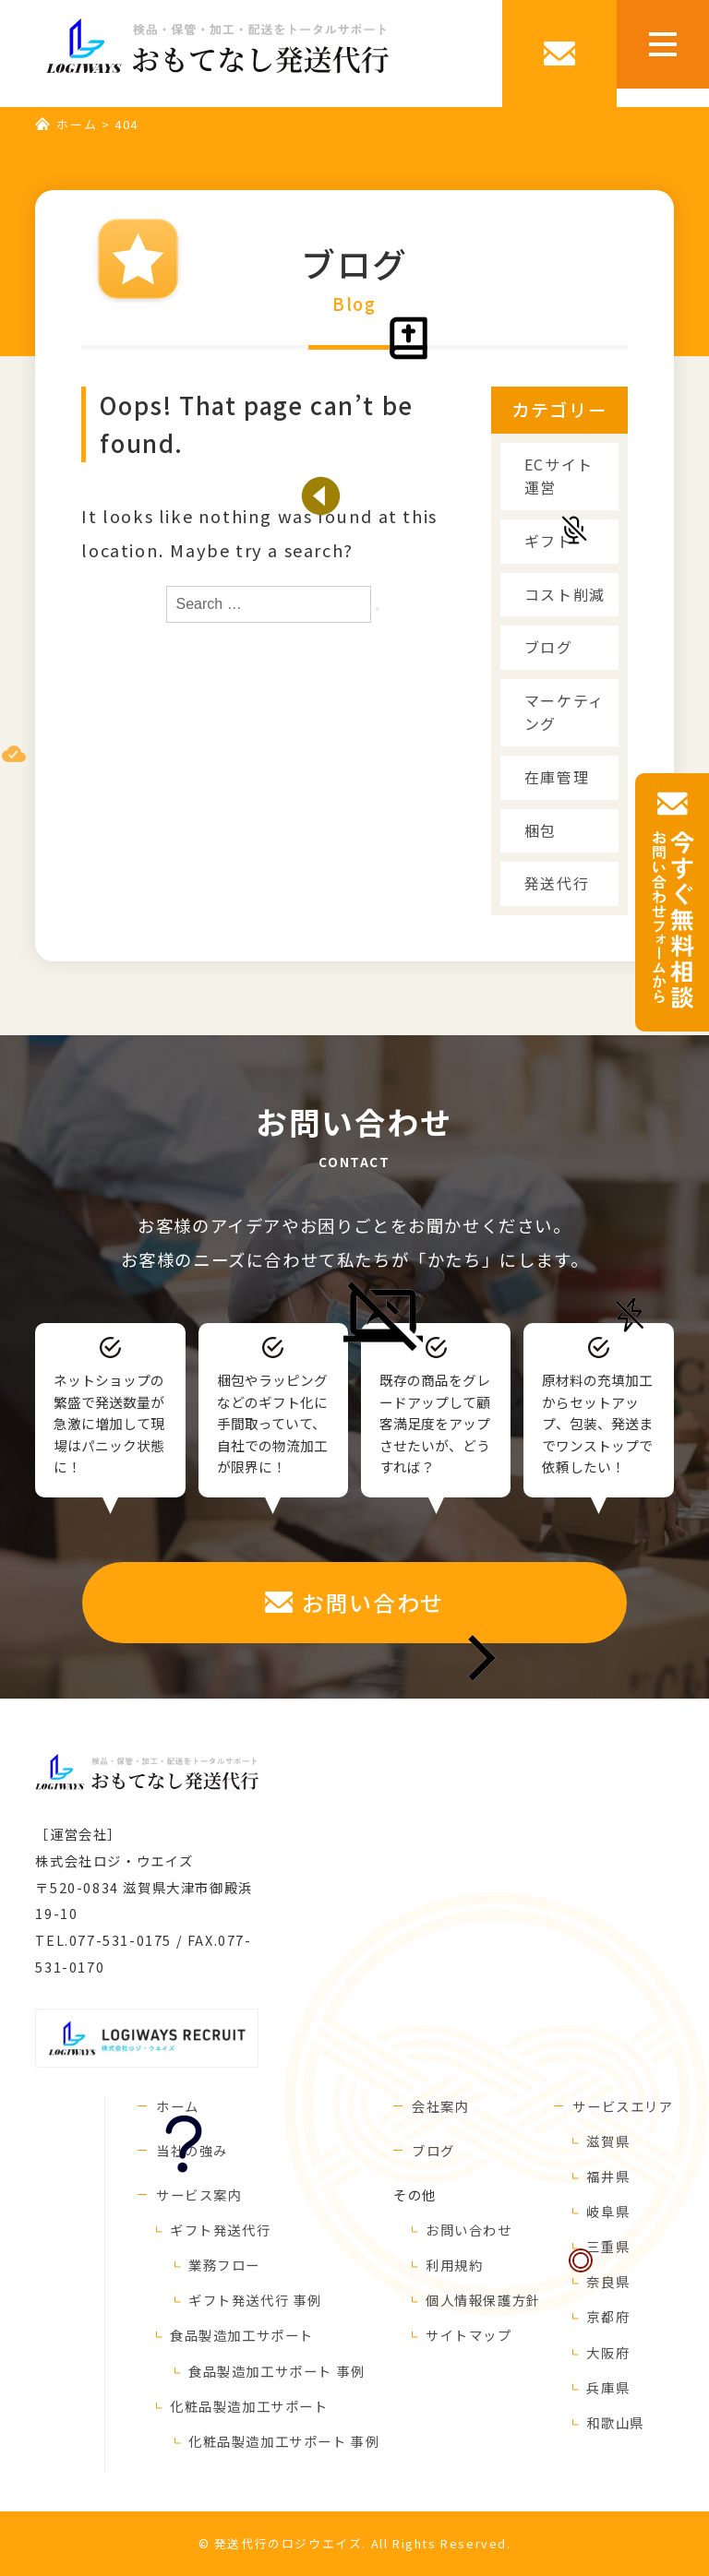 Image resolution: width=709 pixels, height=2576 pixels. What do you see at coordinates (383, 1316) in the screenshot?
I see `stop sharing your screen` at bounding box center [383, 1316].